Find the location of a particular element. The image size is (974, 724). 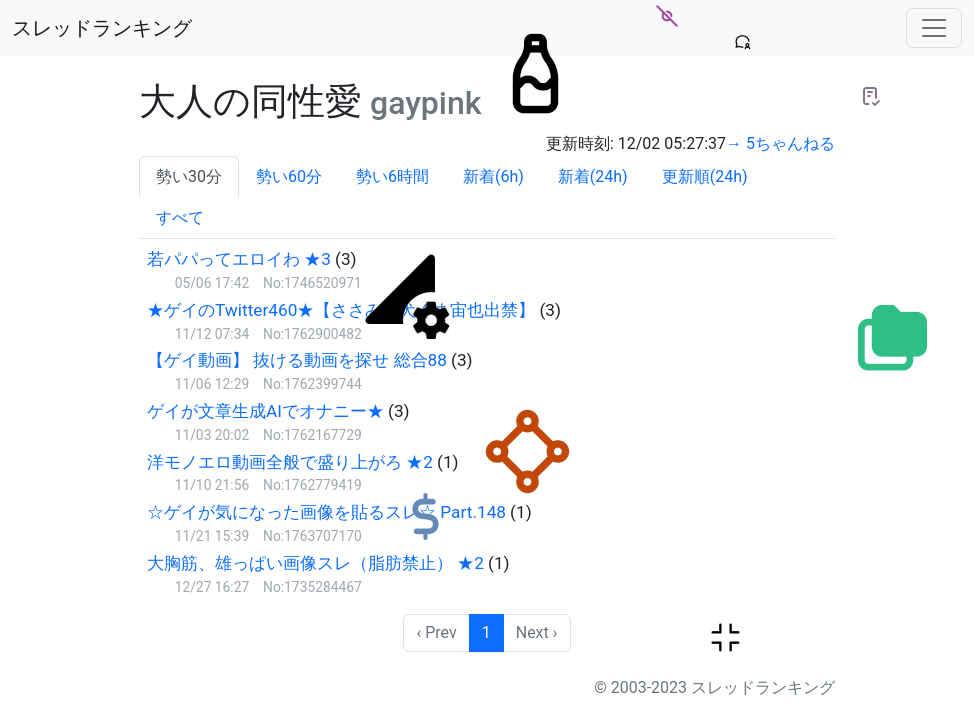

browse all folders is located at coordinates (892, 339).